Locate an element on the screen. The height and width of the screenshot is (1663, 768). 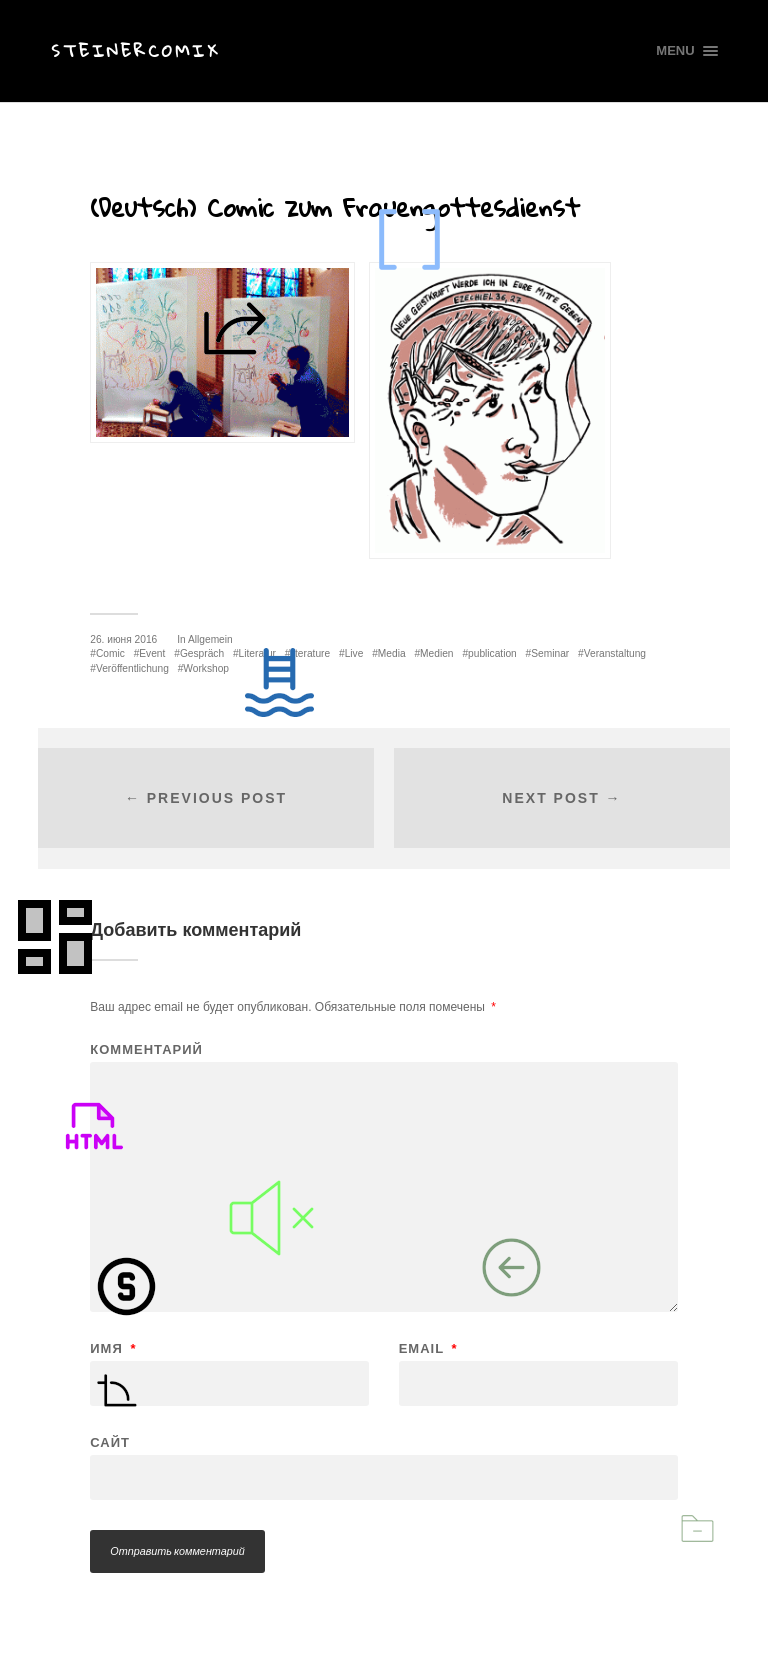
go back to the previous screen is located at coordinates (511, 1267).